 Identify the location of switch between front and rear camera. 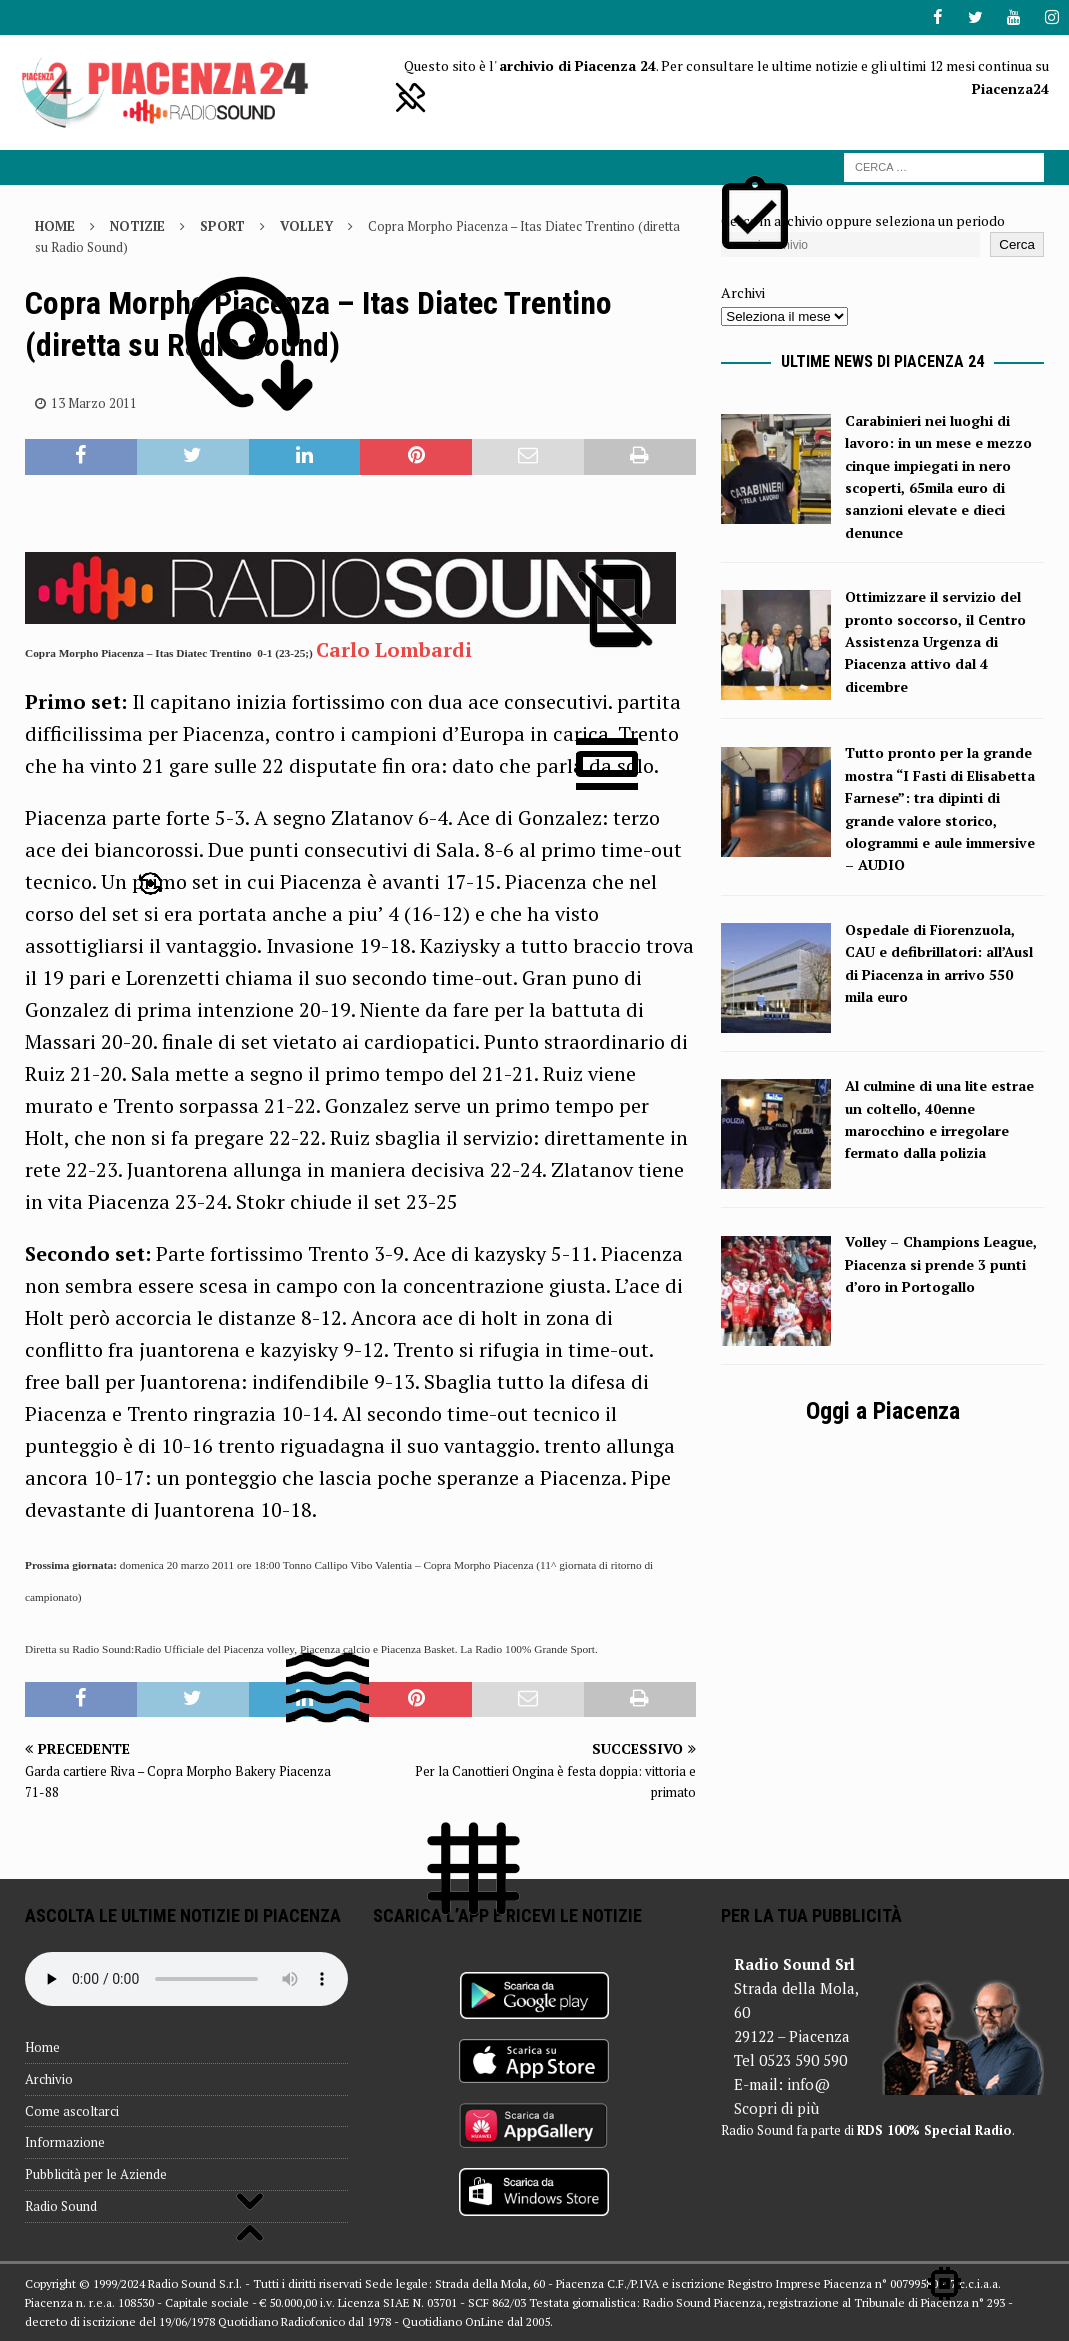
(150, 883).